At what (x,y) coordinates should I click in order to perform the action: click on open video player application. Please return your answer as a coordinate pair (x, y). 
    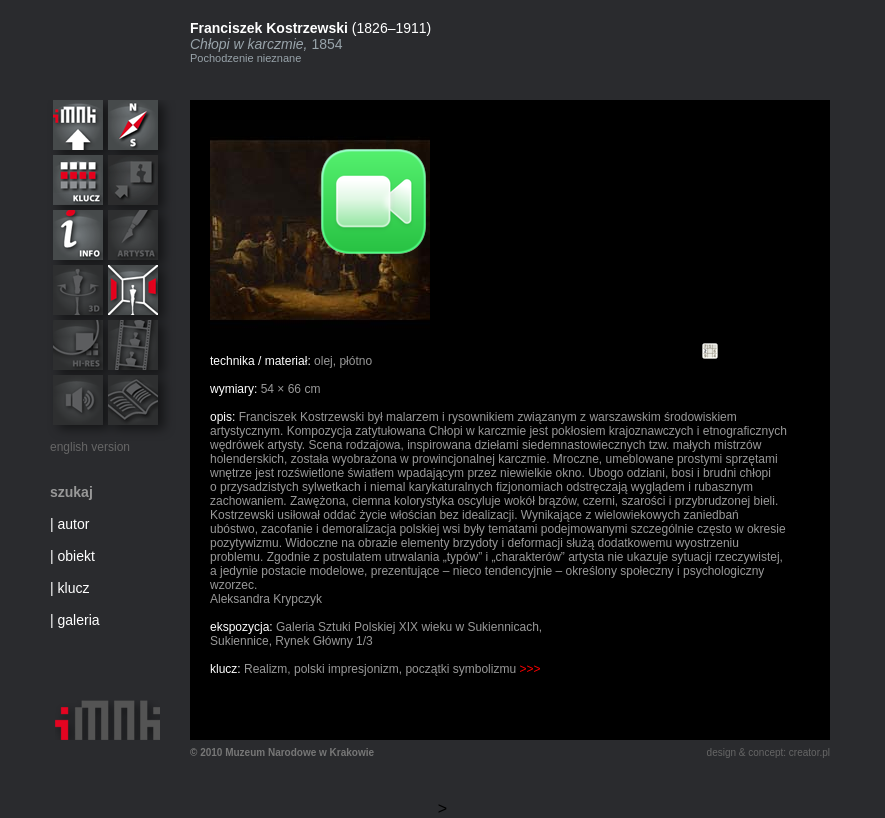
    Looking at the image, I should click on (373, 201).